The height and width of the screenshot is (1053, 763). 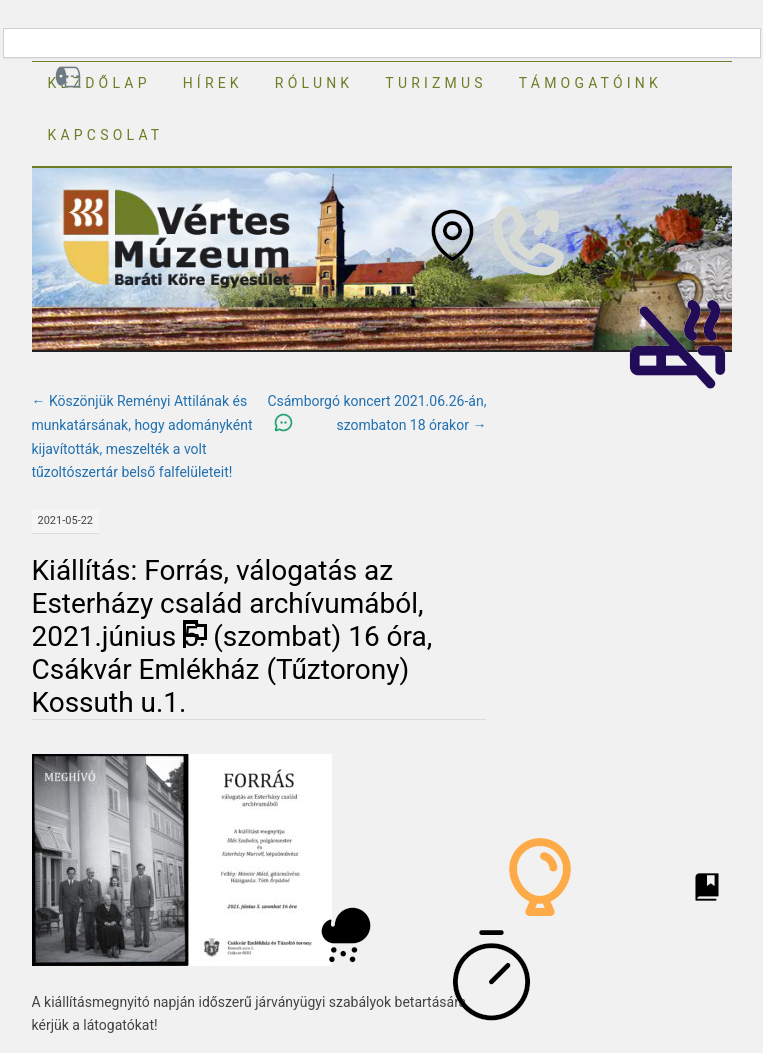 I want to click on no smoking allowed, so click(x=677, y=347).